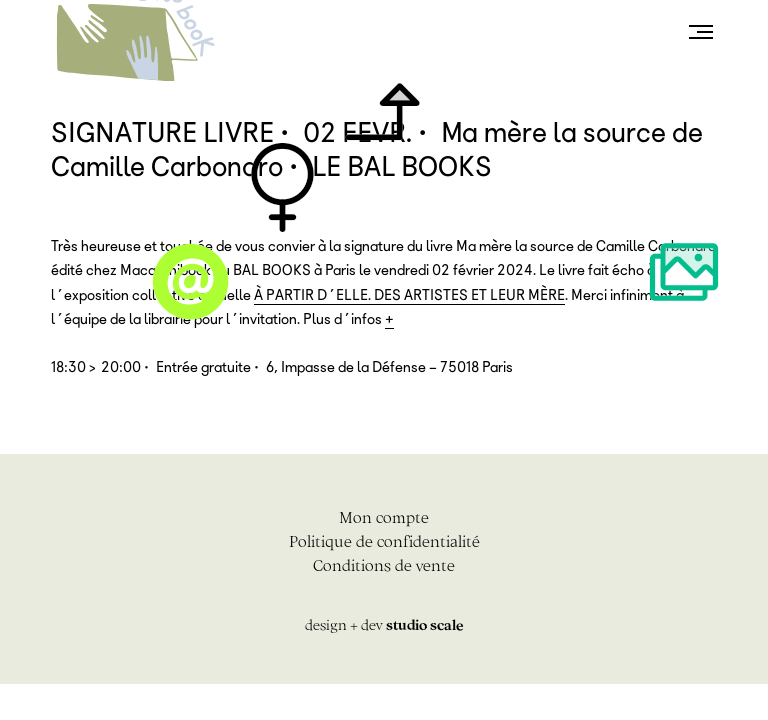  I want to click on view photo gallery or image library, so click(684, 272).